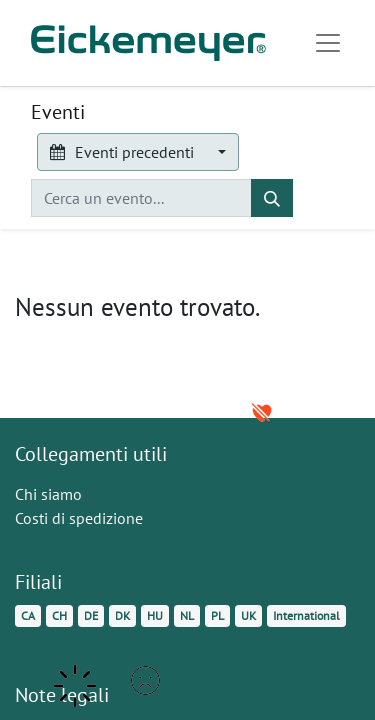 This screenshot has width=375, height=720. I want to click on remove from favorites, so click(261, 412).